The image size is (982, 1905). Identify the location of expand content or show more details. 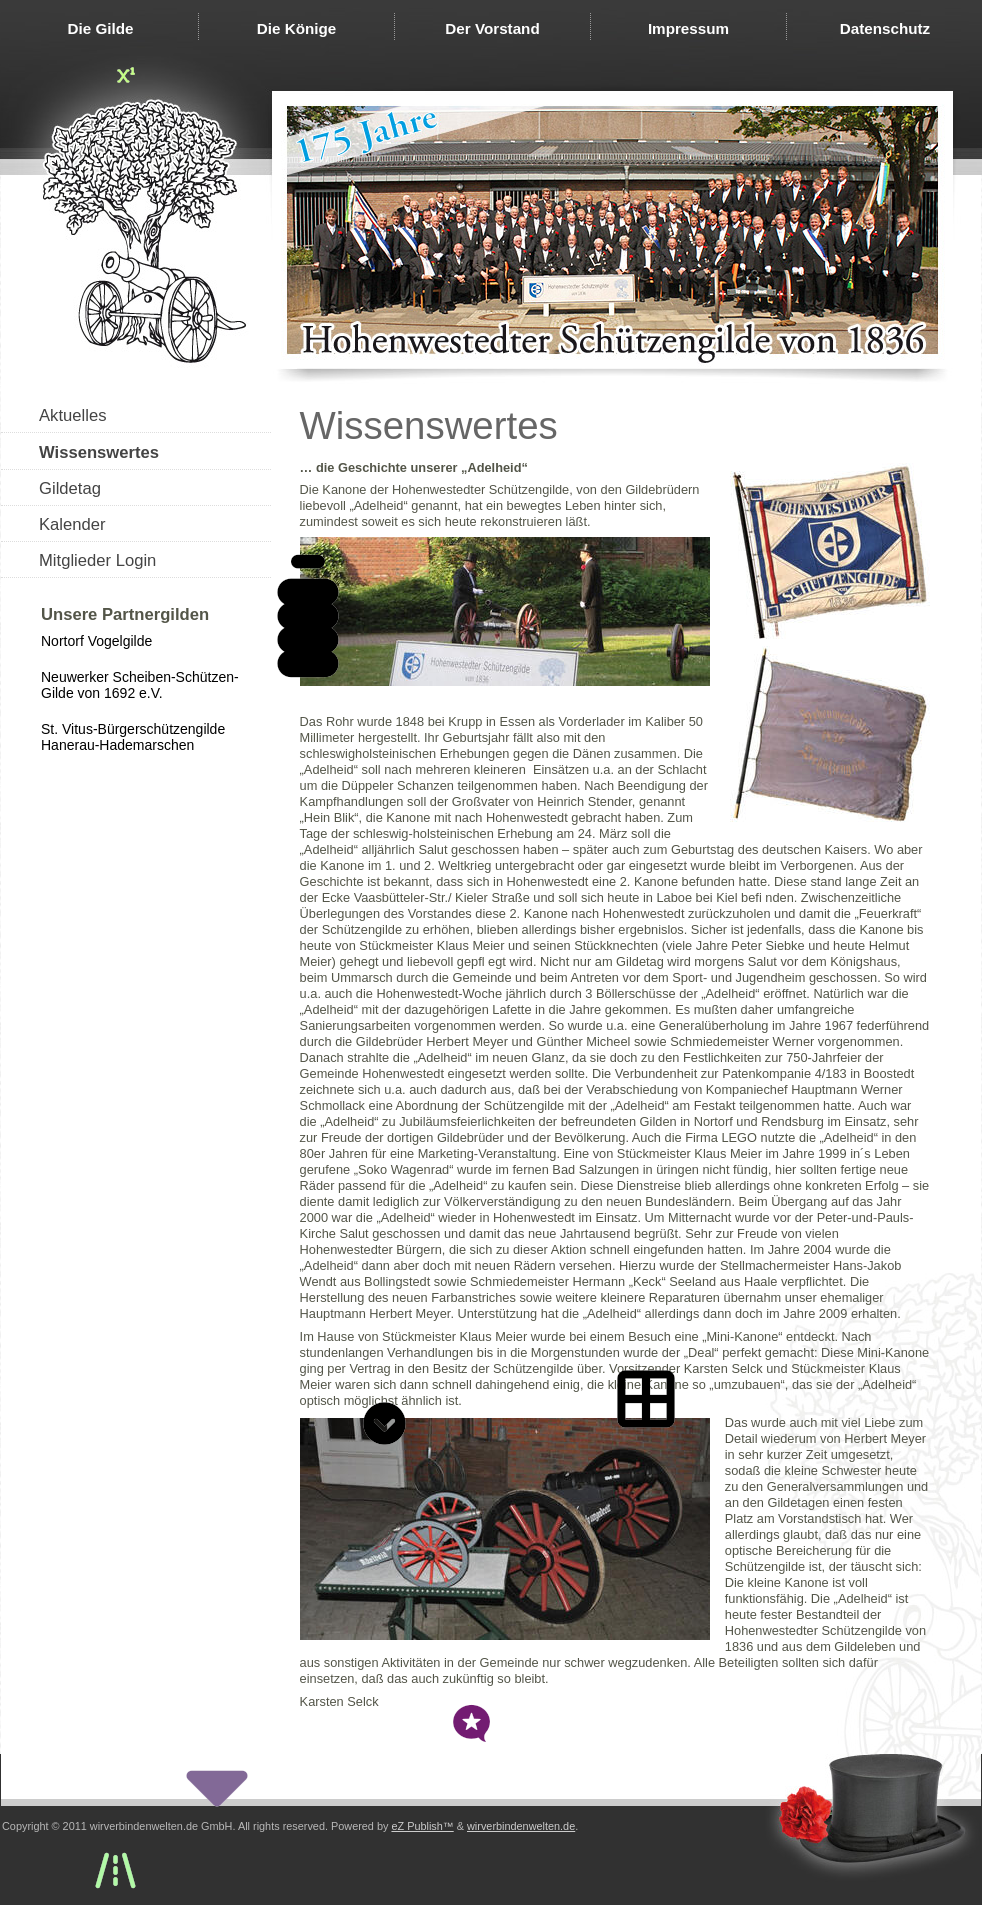
(384, 1423).